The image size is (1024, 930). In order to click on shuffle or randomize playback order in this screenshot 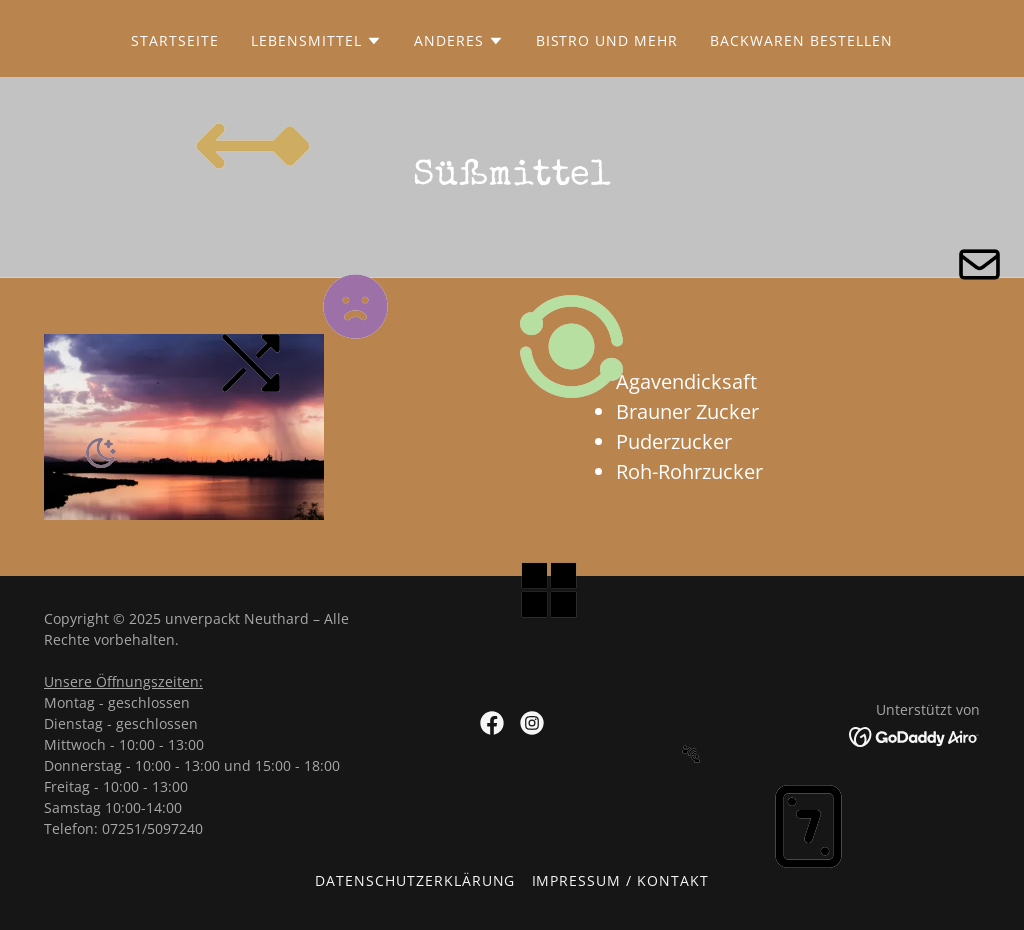, I will do `click(251, 363)`.